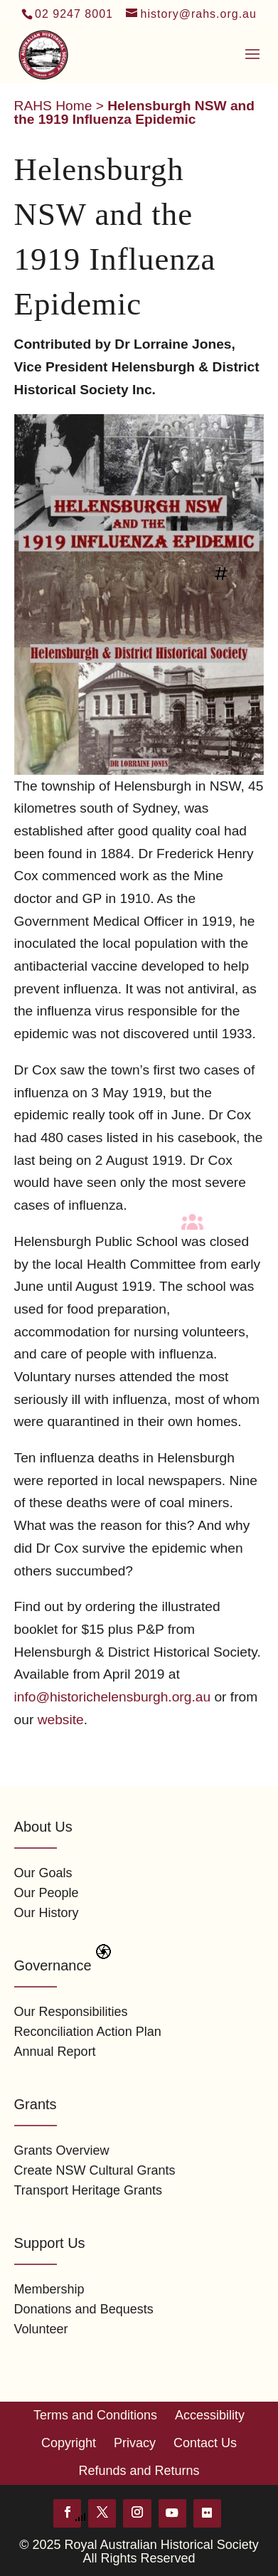  Describe the element at coordinates (192, 1222) in the screenshot. I see `view all users or team members` at that location.